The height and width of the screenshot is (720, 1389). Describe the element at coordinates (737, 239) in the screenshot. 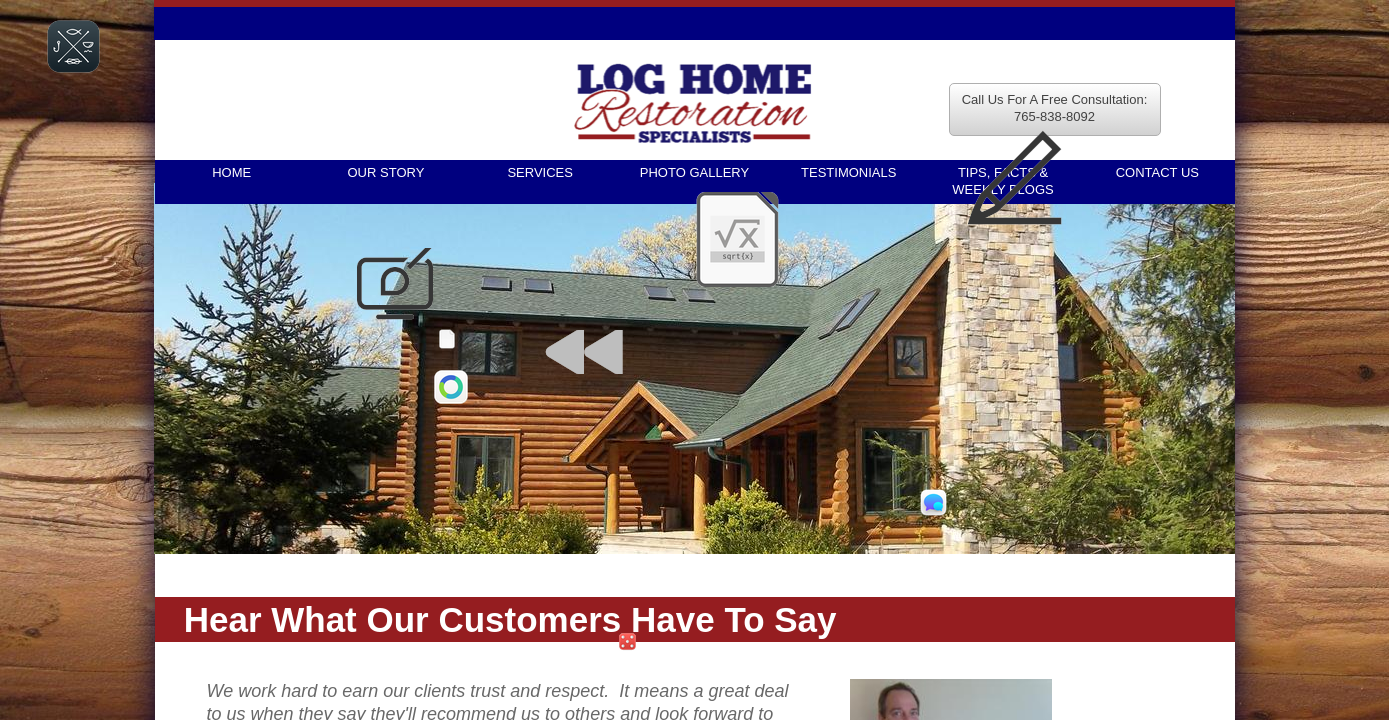

I see `open a libreoffice math formula document` at that location.